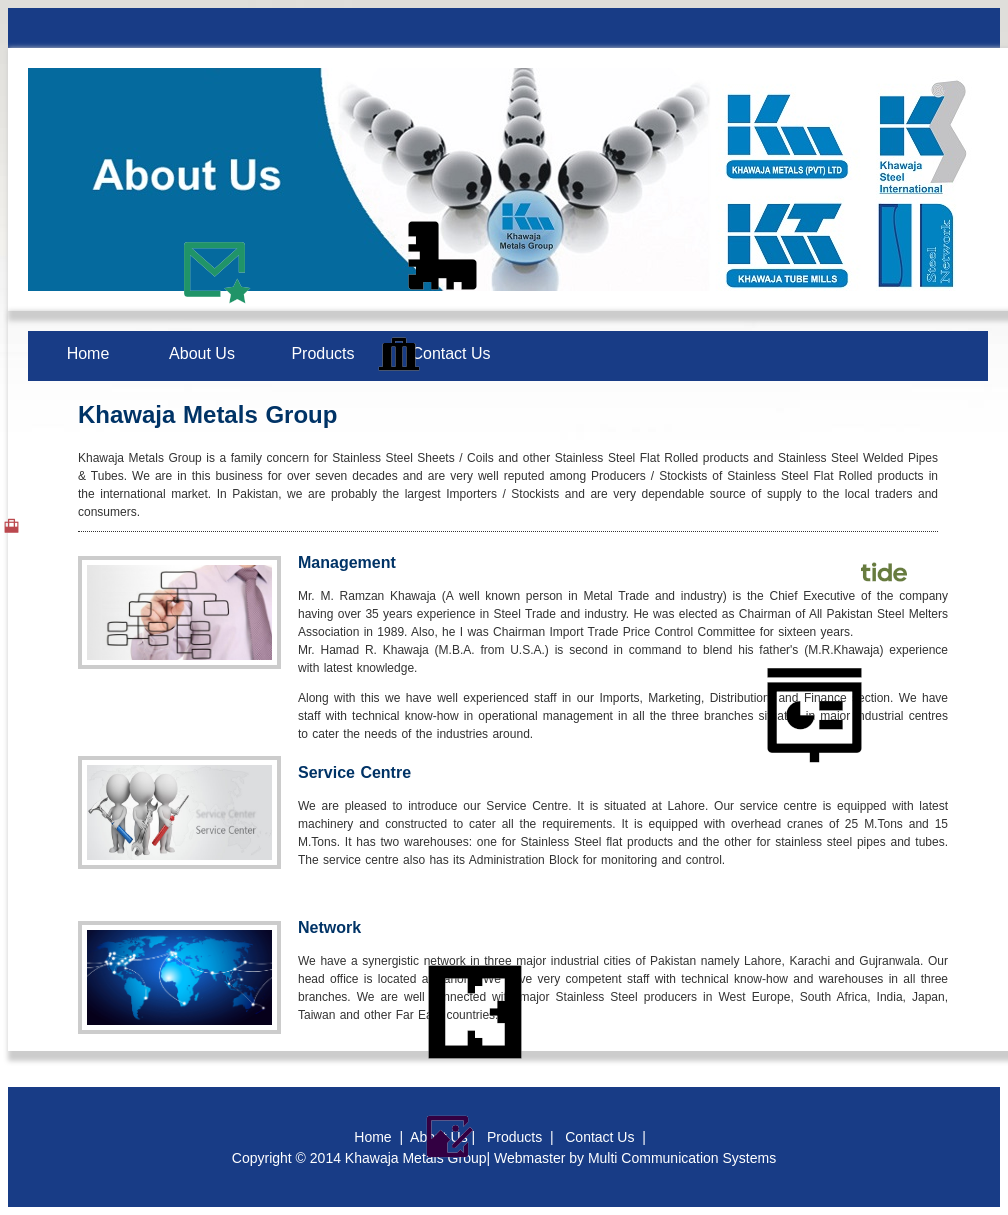  Describe the element at coordinates (884, 572) in the screenshot. I see `open the Tide banking app` at that location.